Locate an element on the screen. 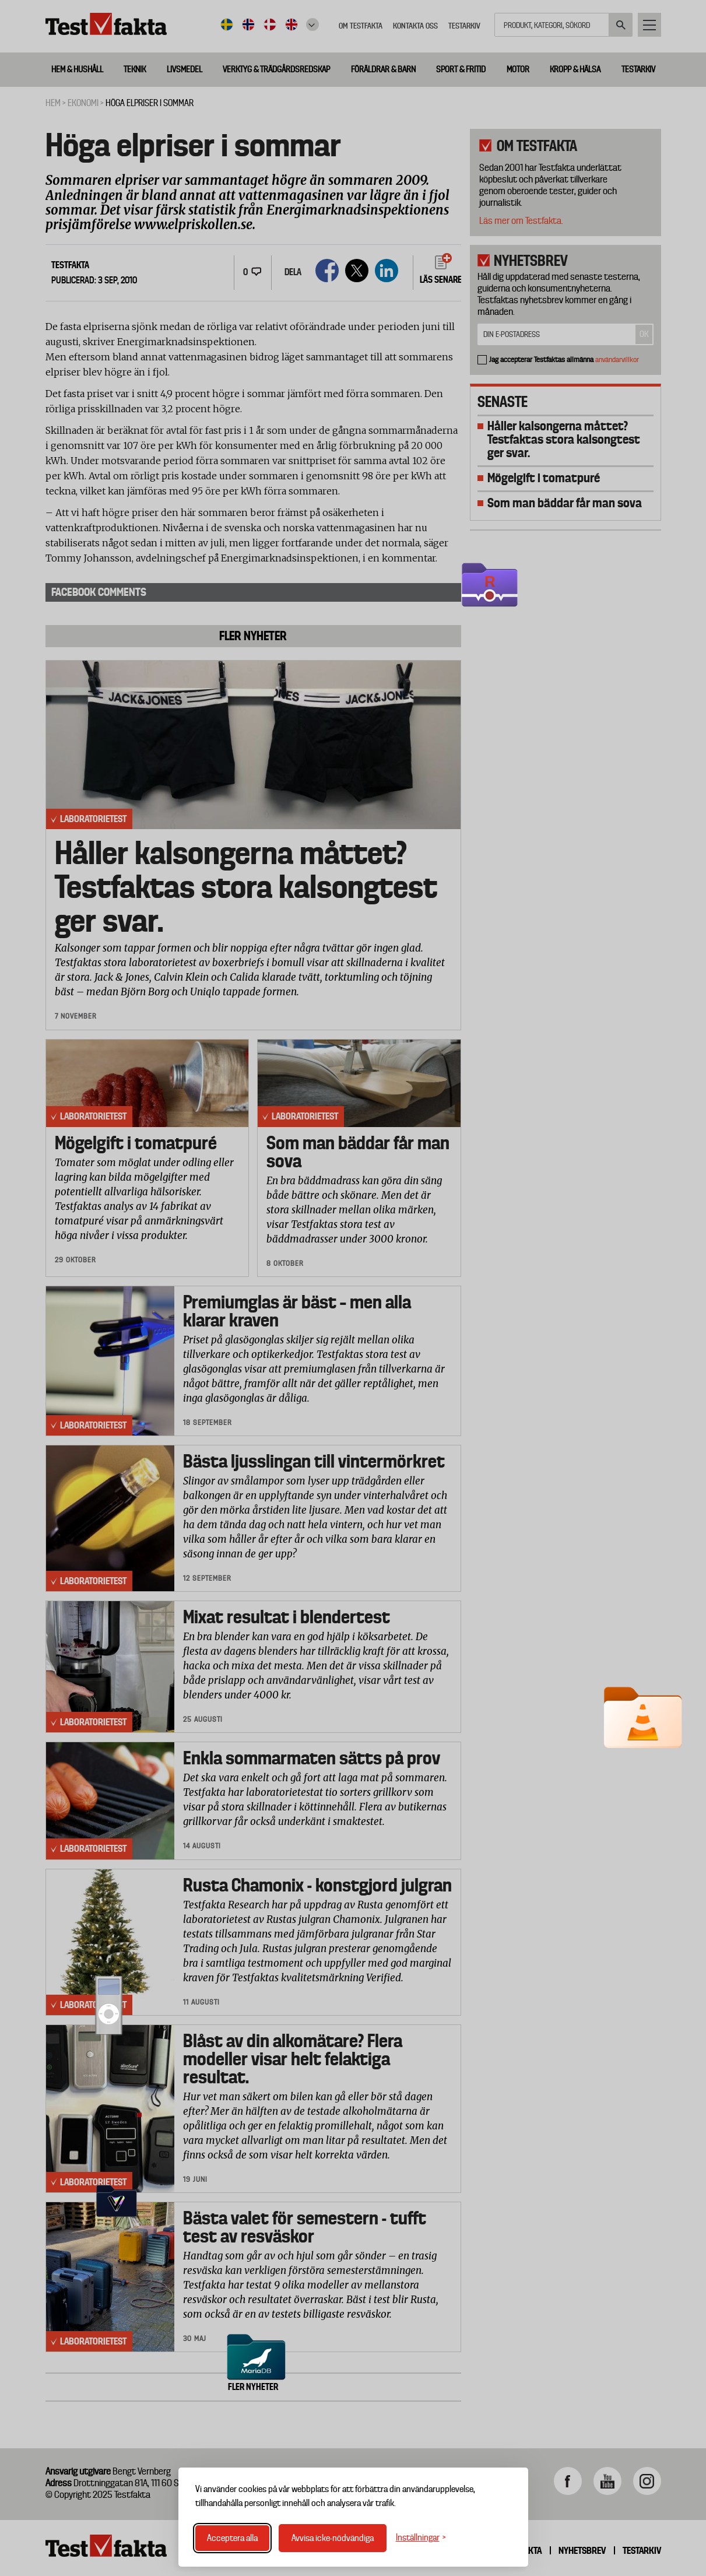 This screenshot has height=2576, width=706. folder for Pokémon Team Rocket collection or fan content is located at coordinates (489, 586).